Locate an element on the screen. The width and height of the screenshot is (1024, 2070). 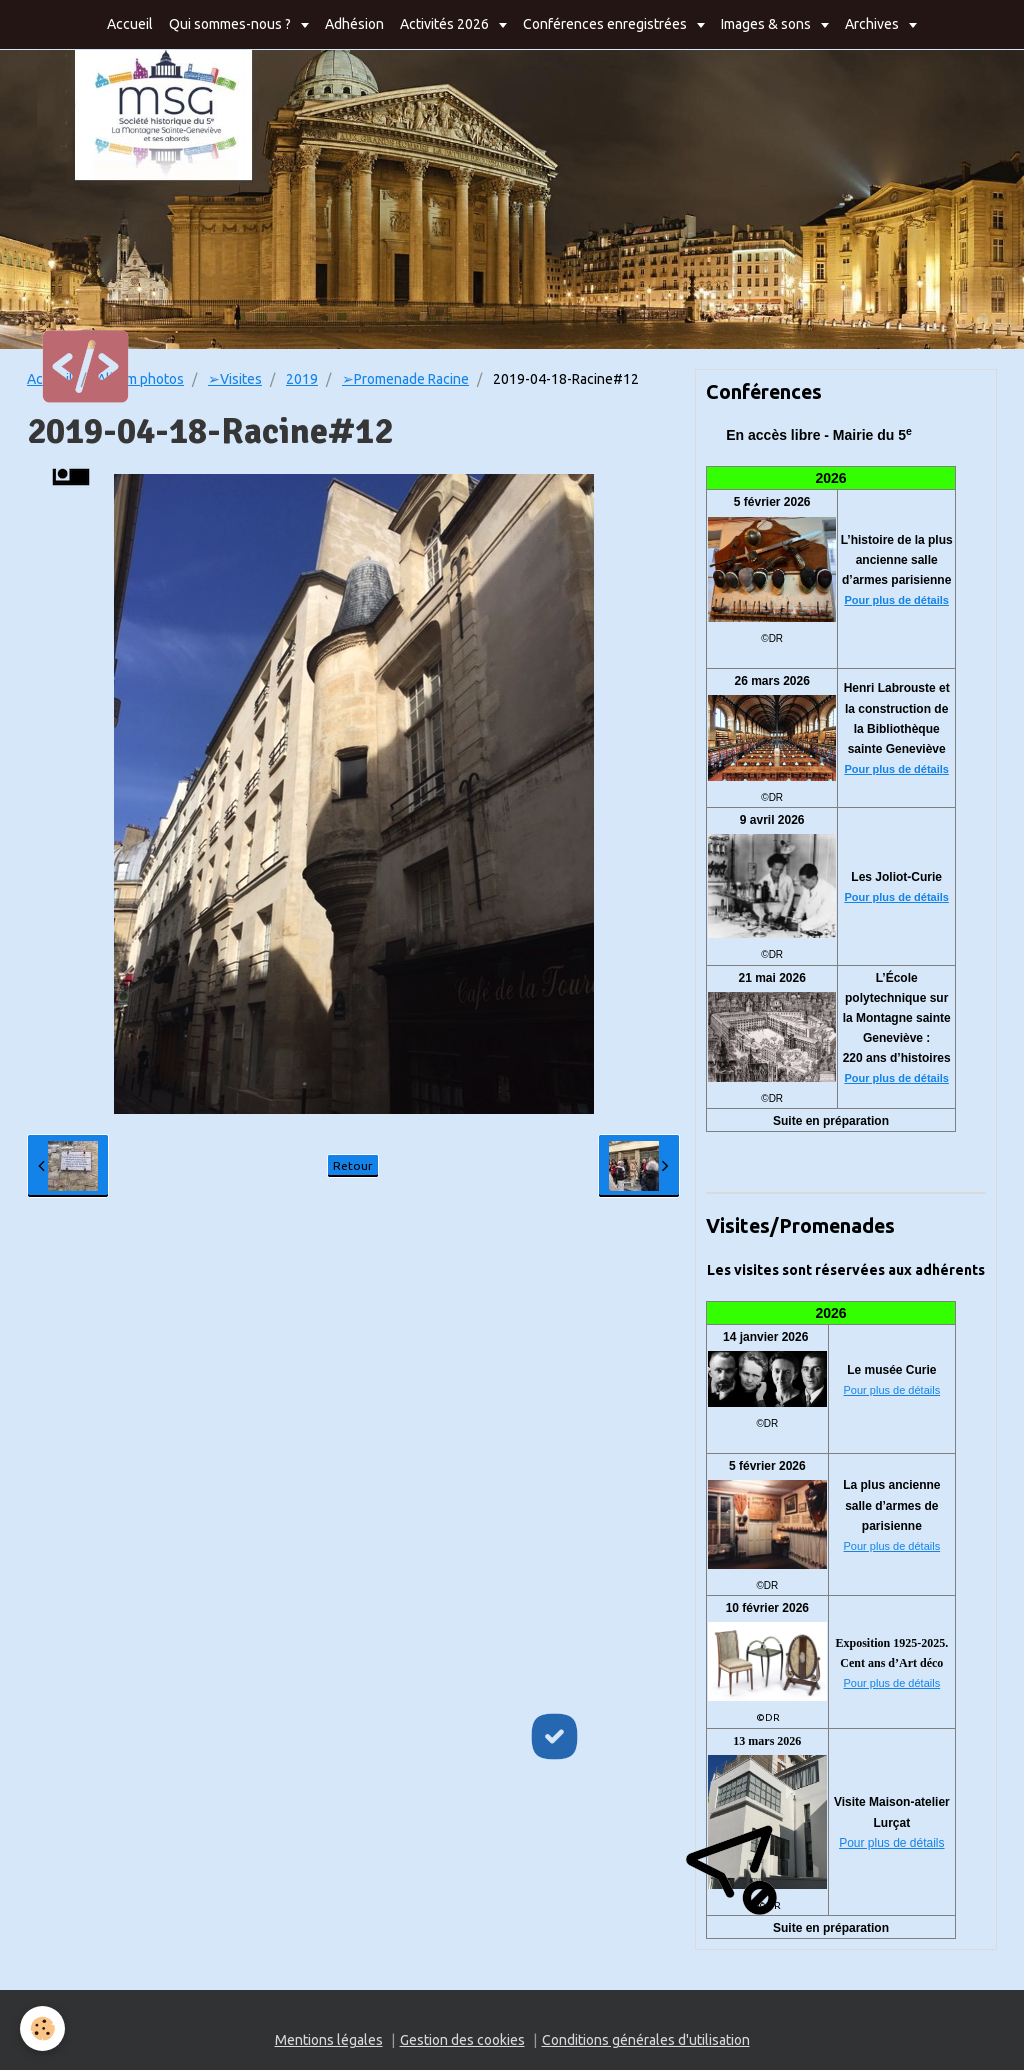
view or edit source code is located at coordinates (85, 366).